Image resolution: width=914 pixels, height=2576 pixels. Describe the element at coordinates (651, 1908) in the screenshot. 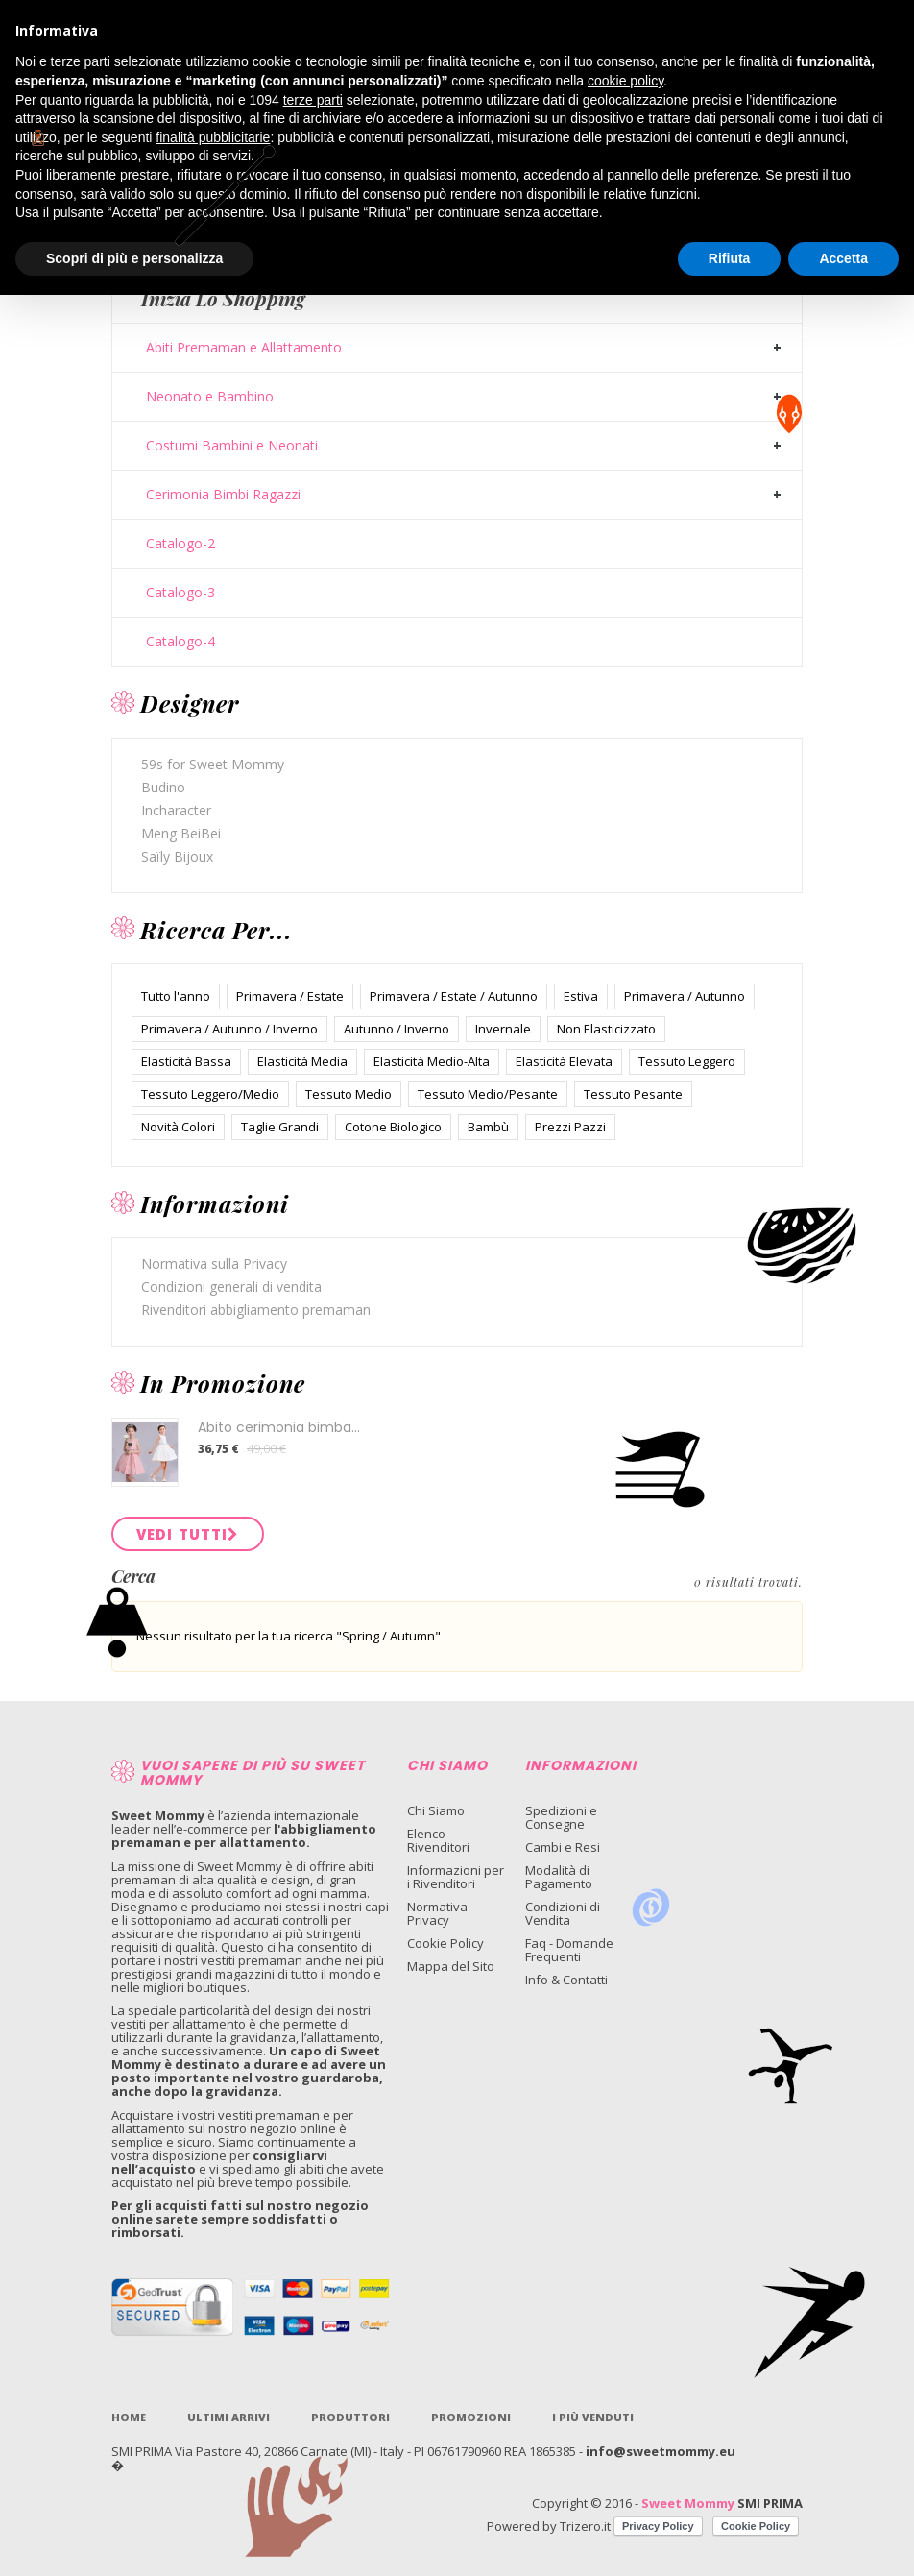

I see `indicates a surreal or dream-like game state` at that location.